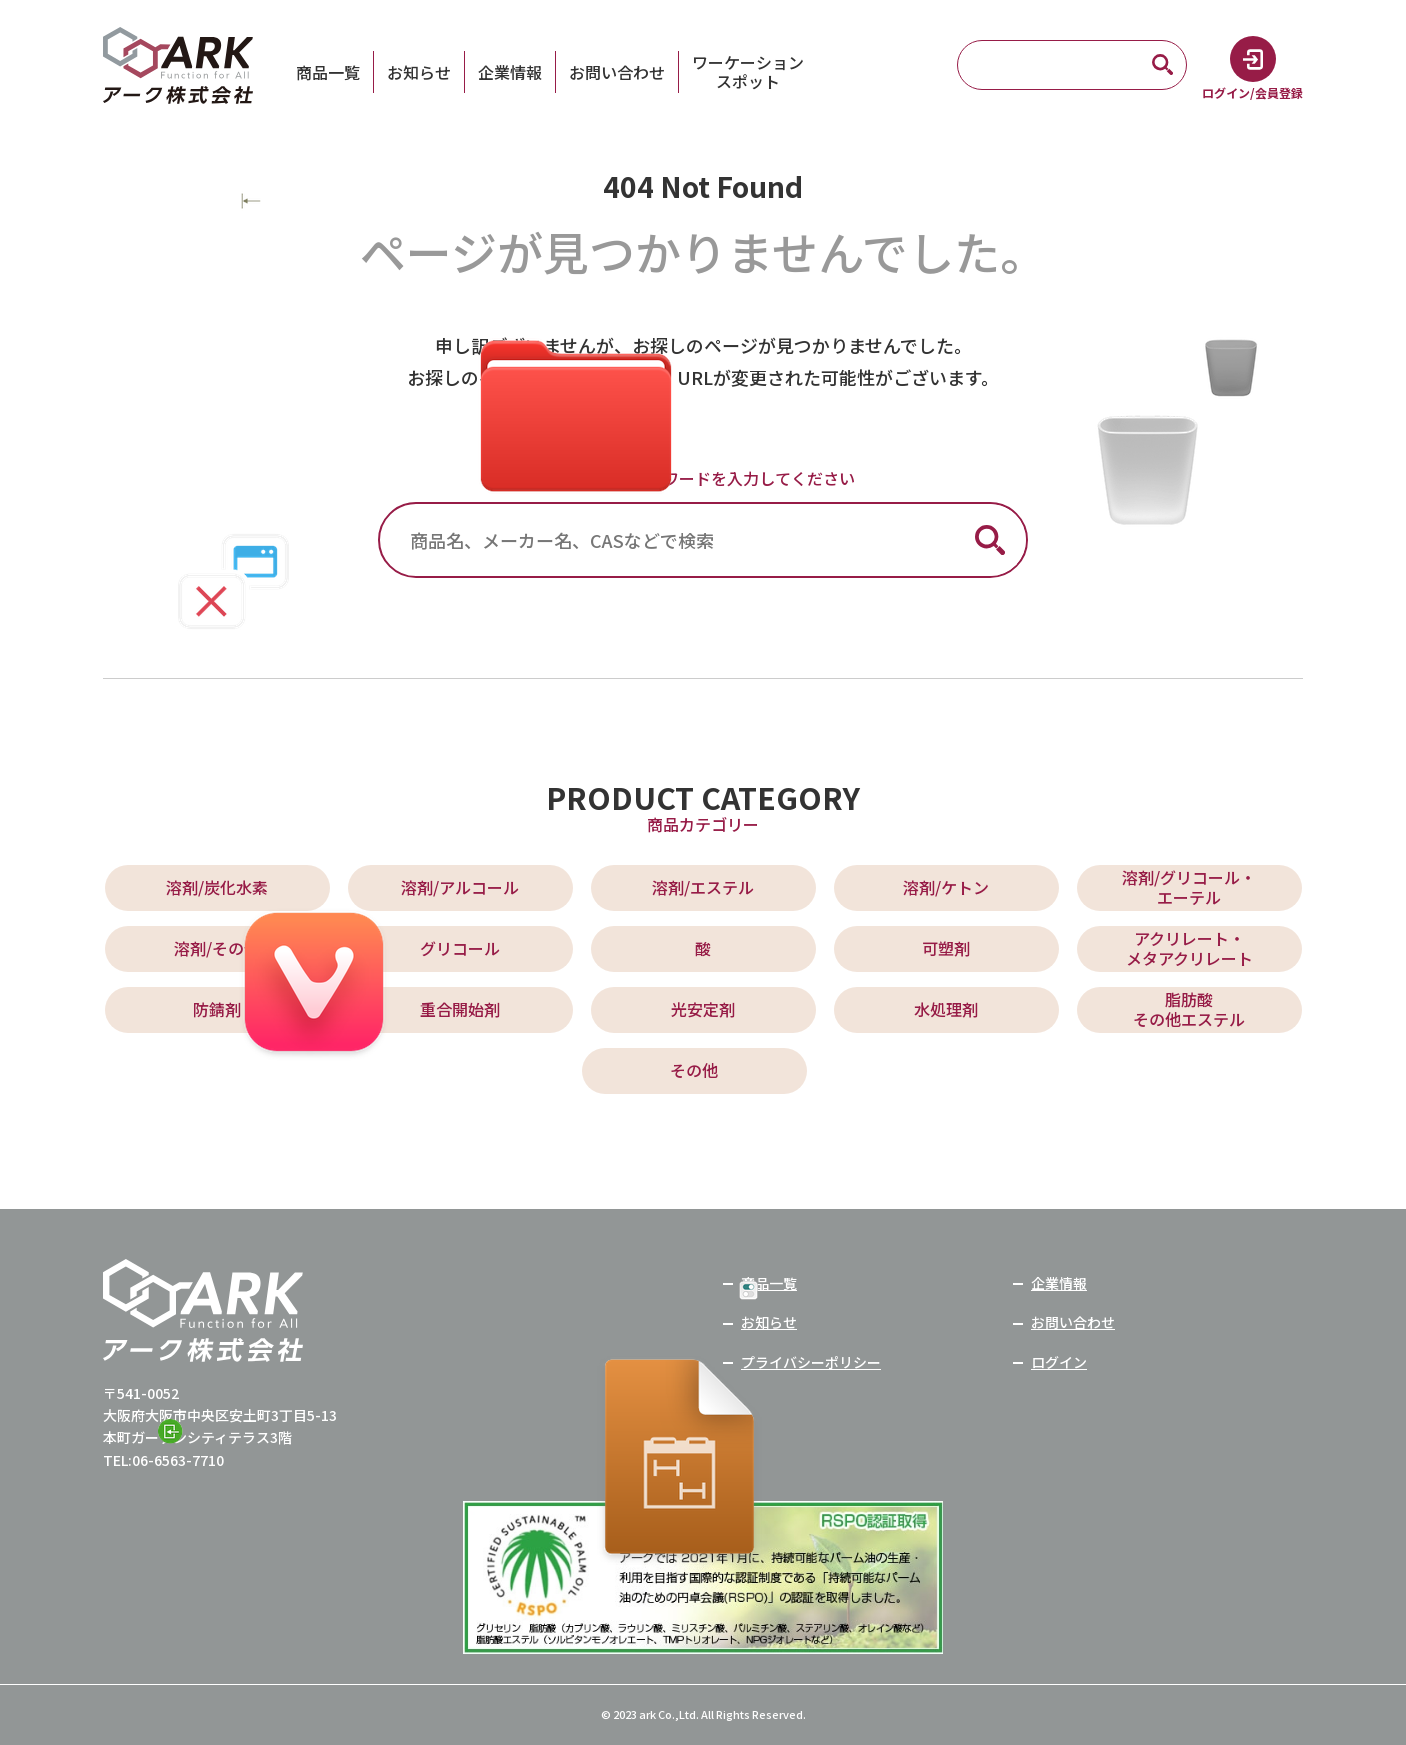  I want to click on go to the first item in a list or sequence, so click(251, 201).